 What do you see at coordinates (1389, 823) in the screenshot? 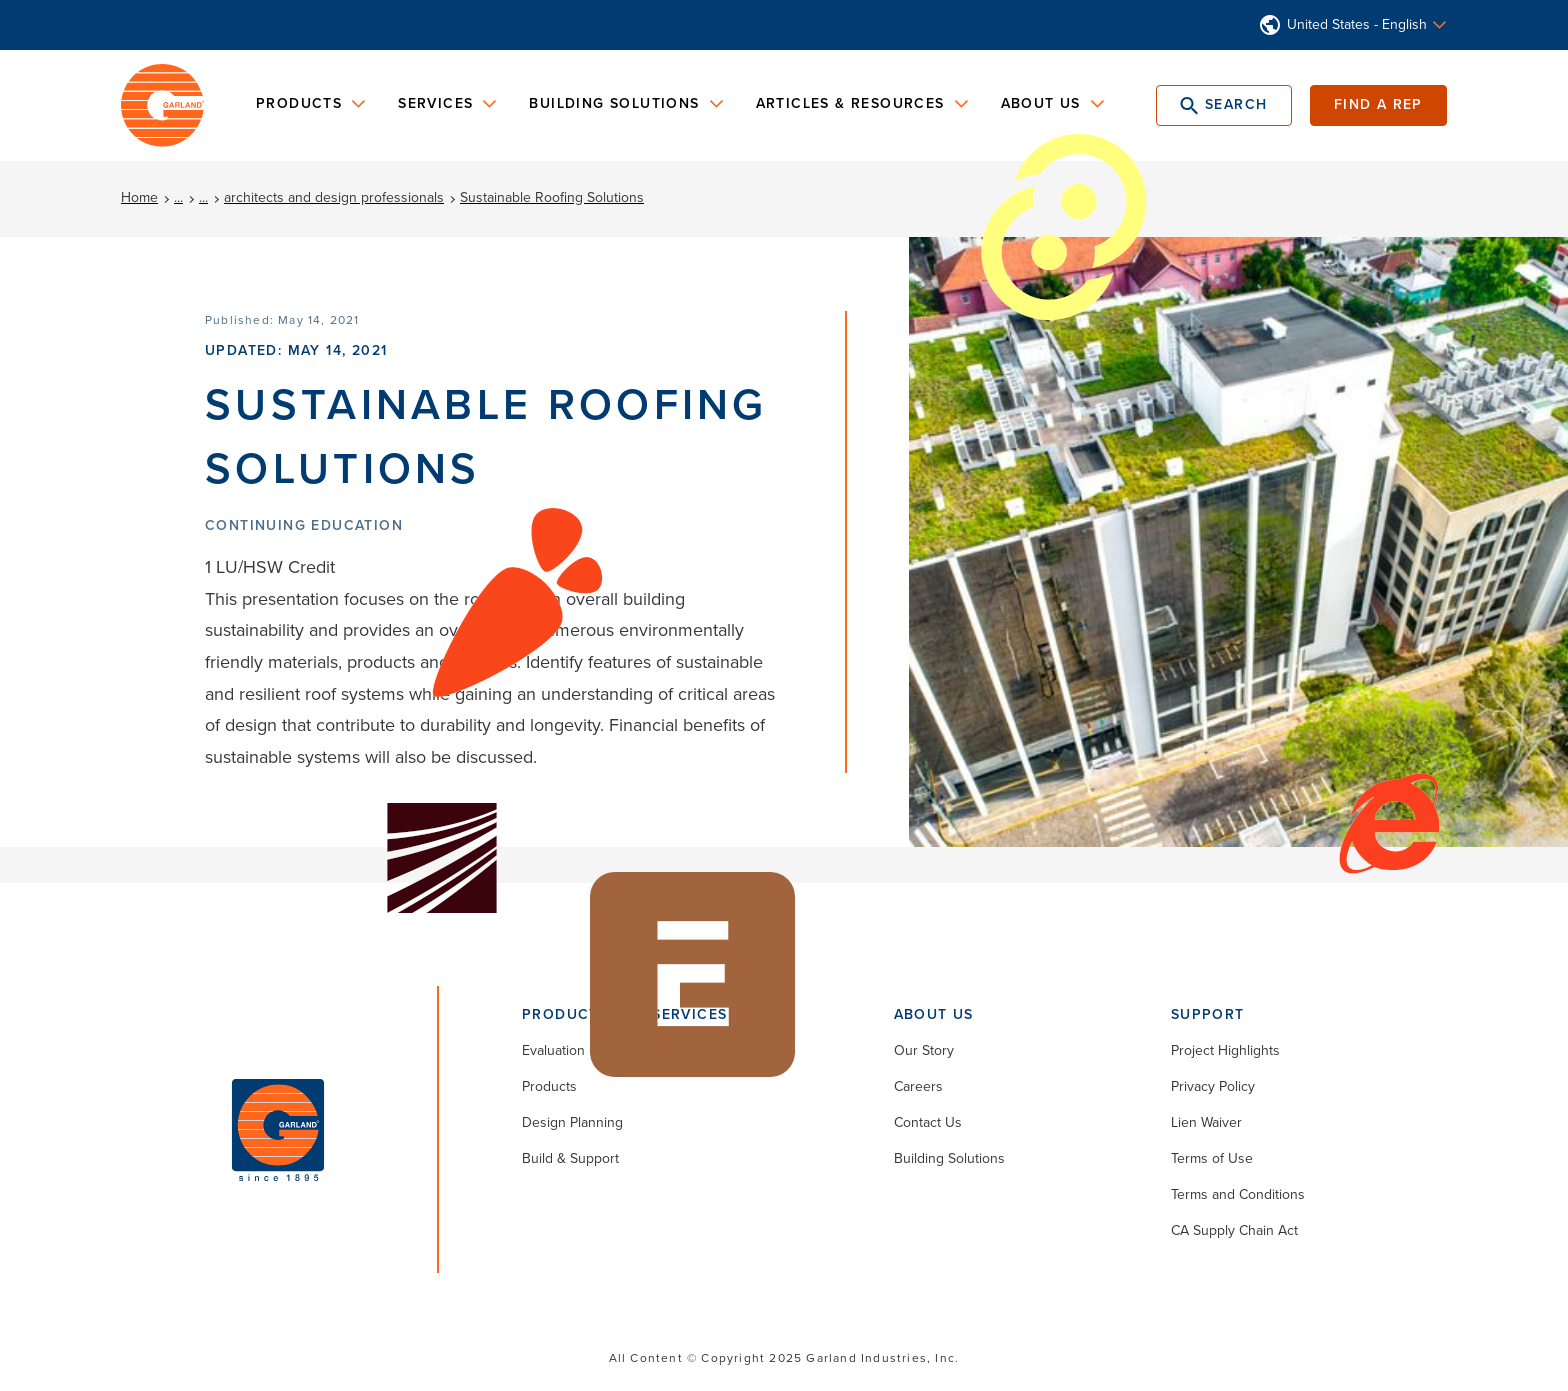
I see `open internet explorer browser` at bounding box center [1389, 823].